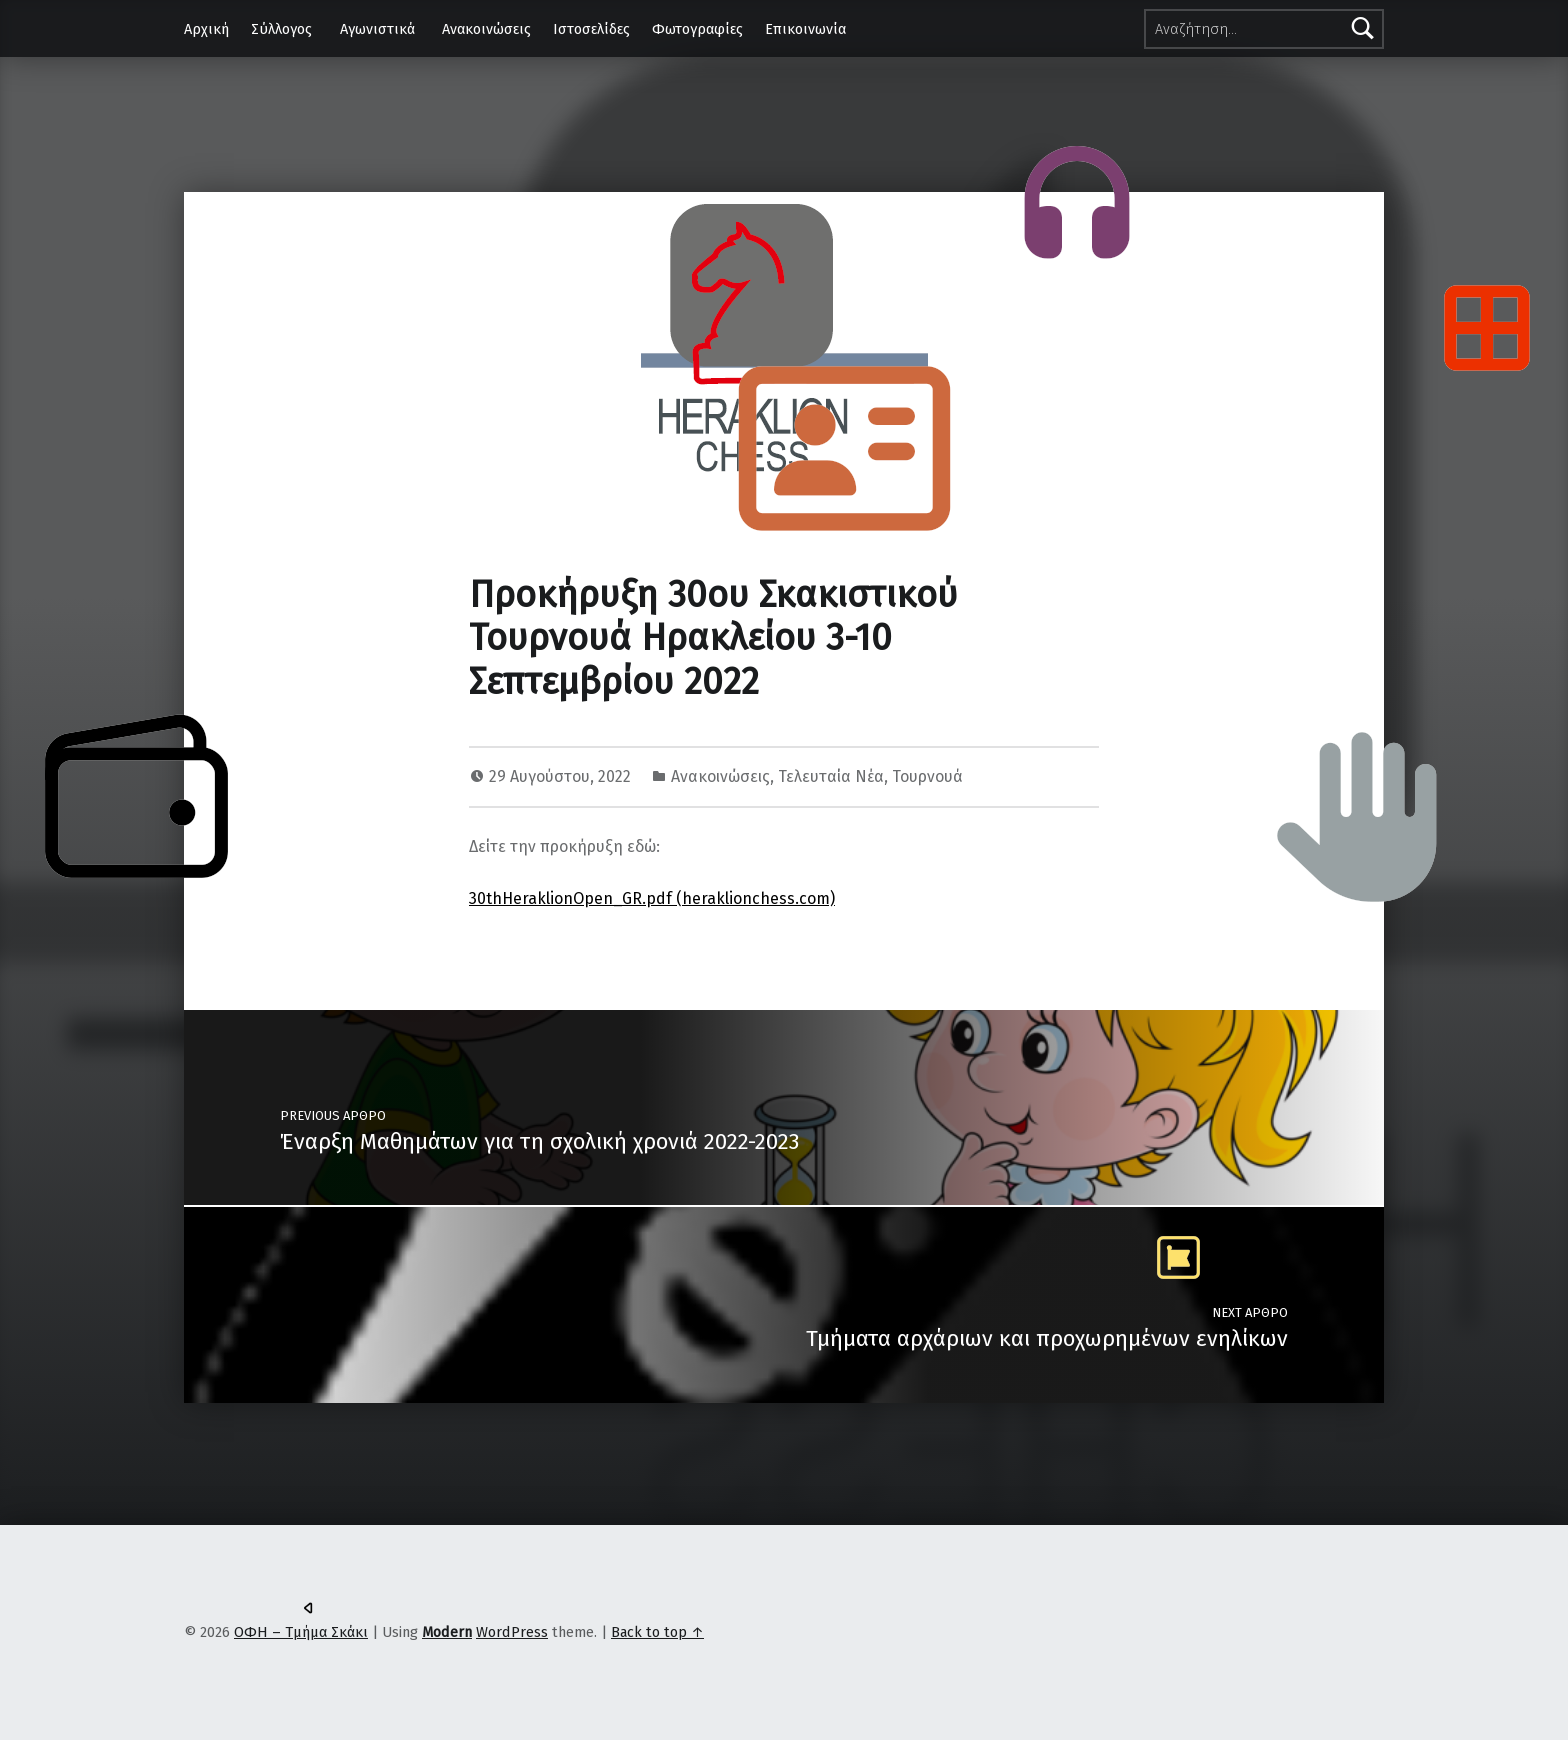 Image resolution: width=1568 pixels, height=1740 pixels. Describe the element at coordinates (309, 1608) in the screenshot. I see `go back to the previous screen` at that location.